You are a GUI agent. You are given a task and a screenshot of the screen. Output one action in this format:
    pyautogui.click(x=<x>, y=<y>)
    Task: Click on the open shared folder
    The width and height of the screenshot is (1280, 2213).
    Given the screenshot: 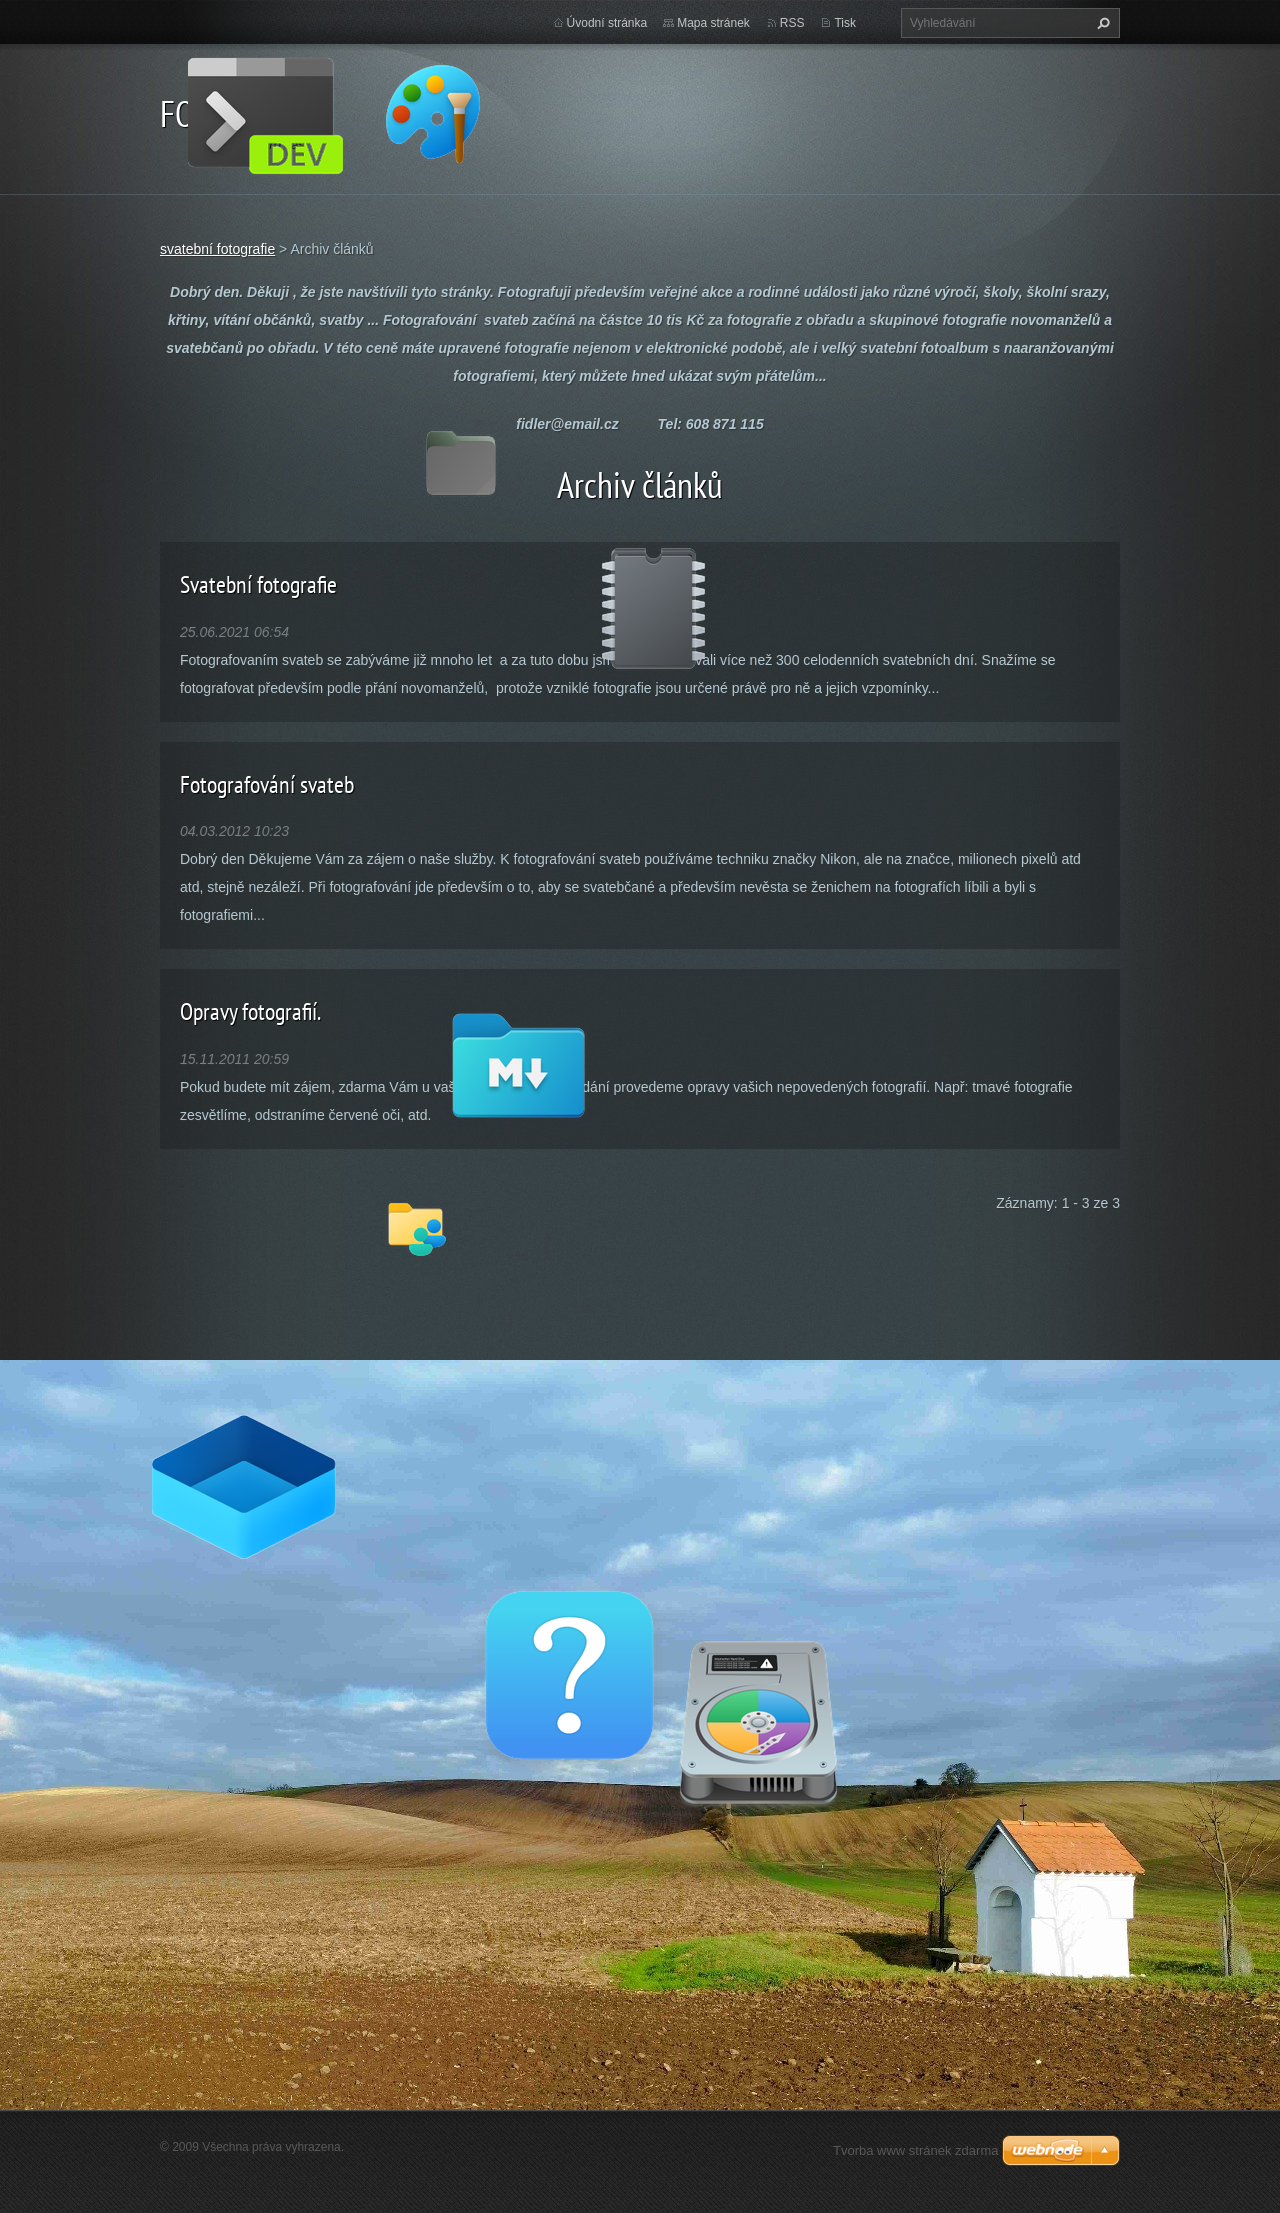 What is the action you would take?
    pyautogui.click(x=415, y=1225)
    